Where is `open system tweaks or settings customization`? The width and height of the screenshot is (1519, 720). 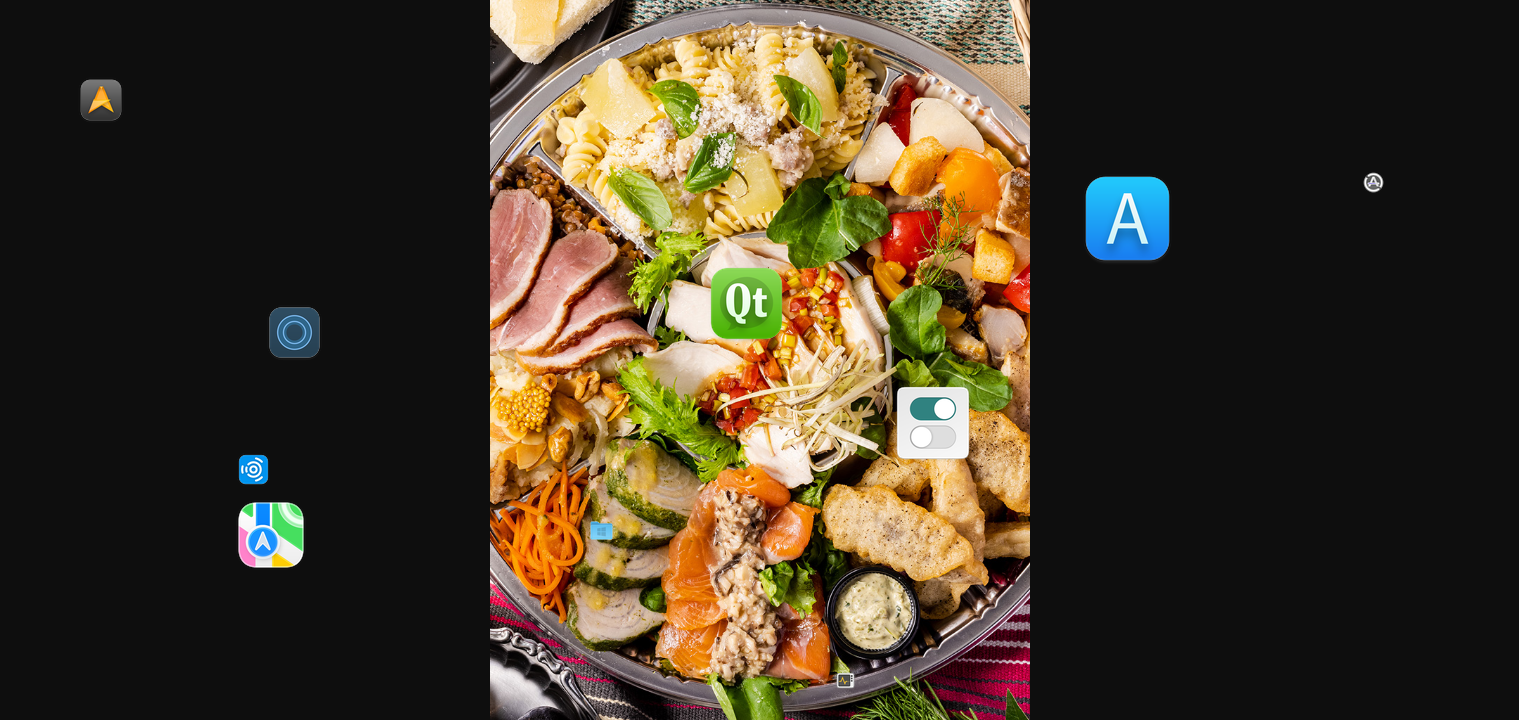 open system tweaks or settings customization is located at coordinates (933, 423).